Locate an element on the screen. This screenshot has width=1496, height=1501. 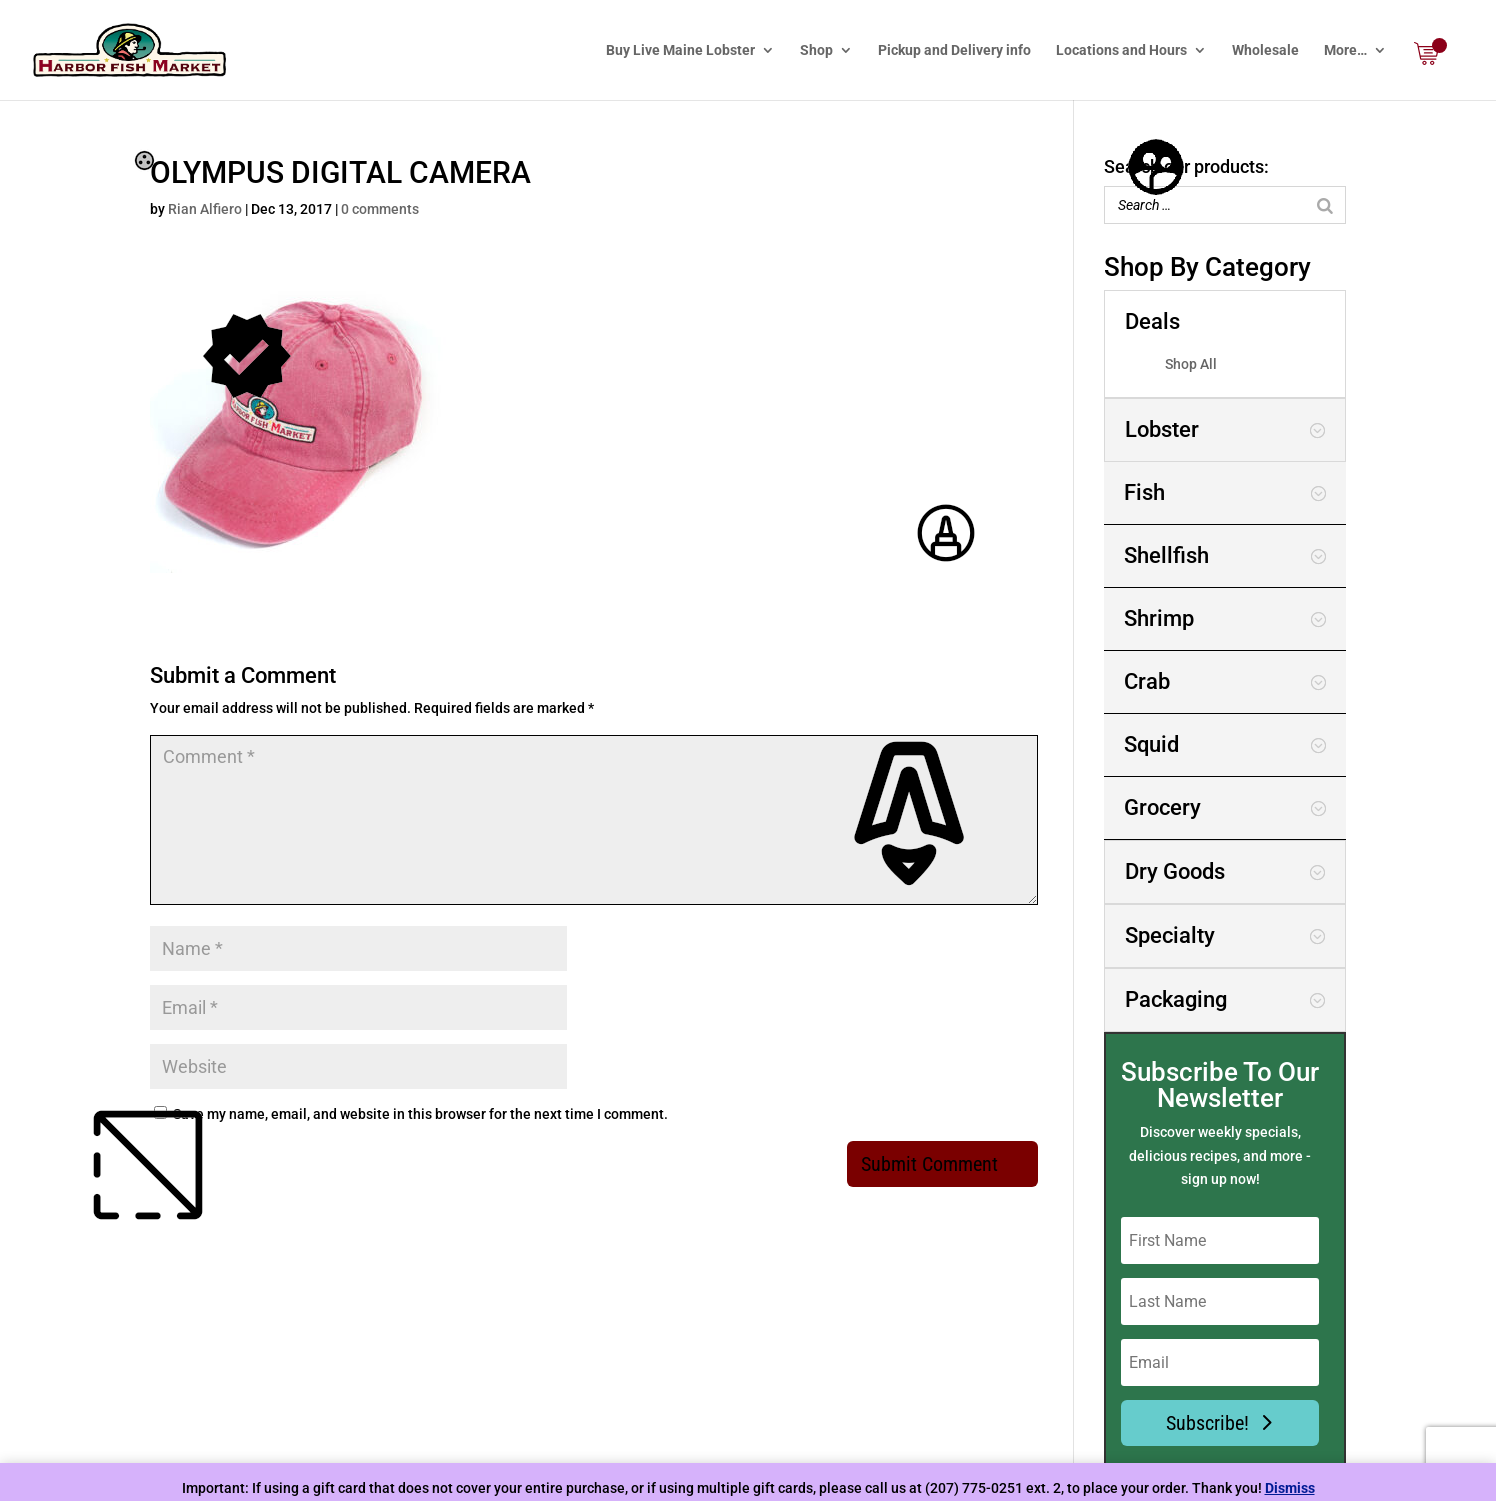
indicates a verified account or identity is located at coordinates (247, 356).